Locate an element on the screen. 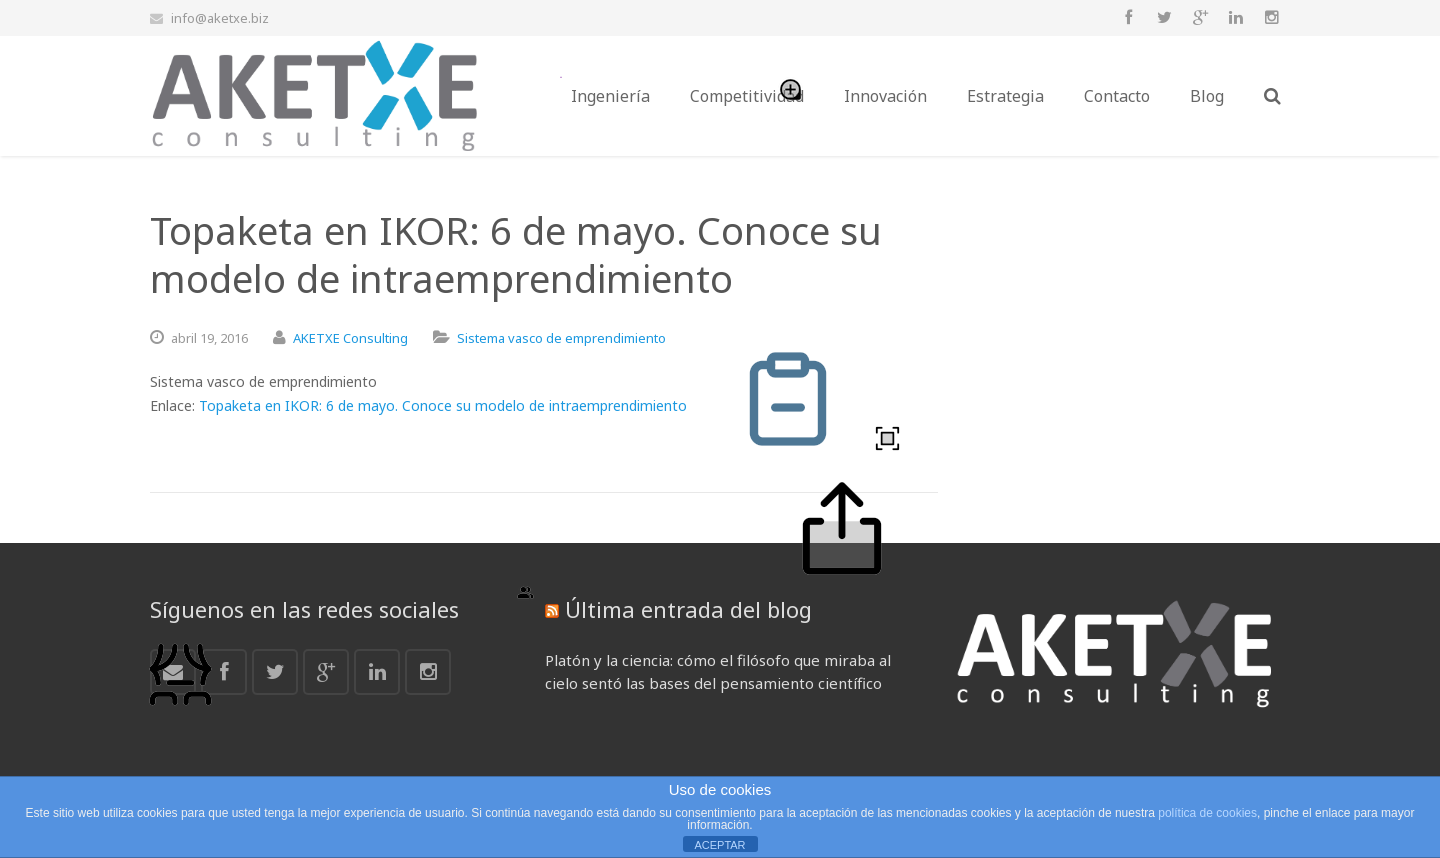 This screenshot has width=1440, height=858. scan a document or QR code is located at coordinates (887, 438).